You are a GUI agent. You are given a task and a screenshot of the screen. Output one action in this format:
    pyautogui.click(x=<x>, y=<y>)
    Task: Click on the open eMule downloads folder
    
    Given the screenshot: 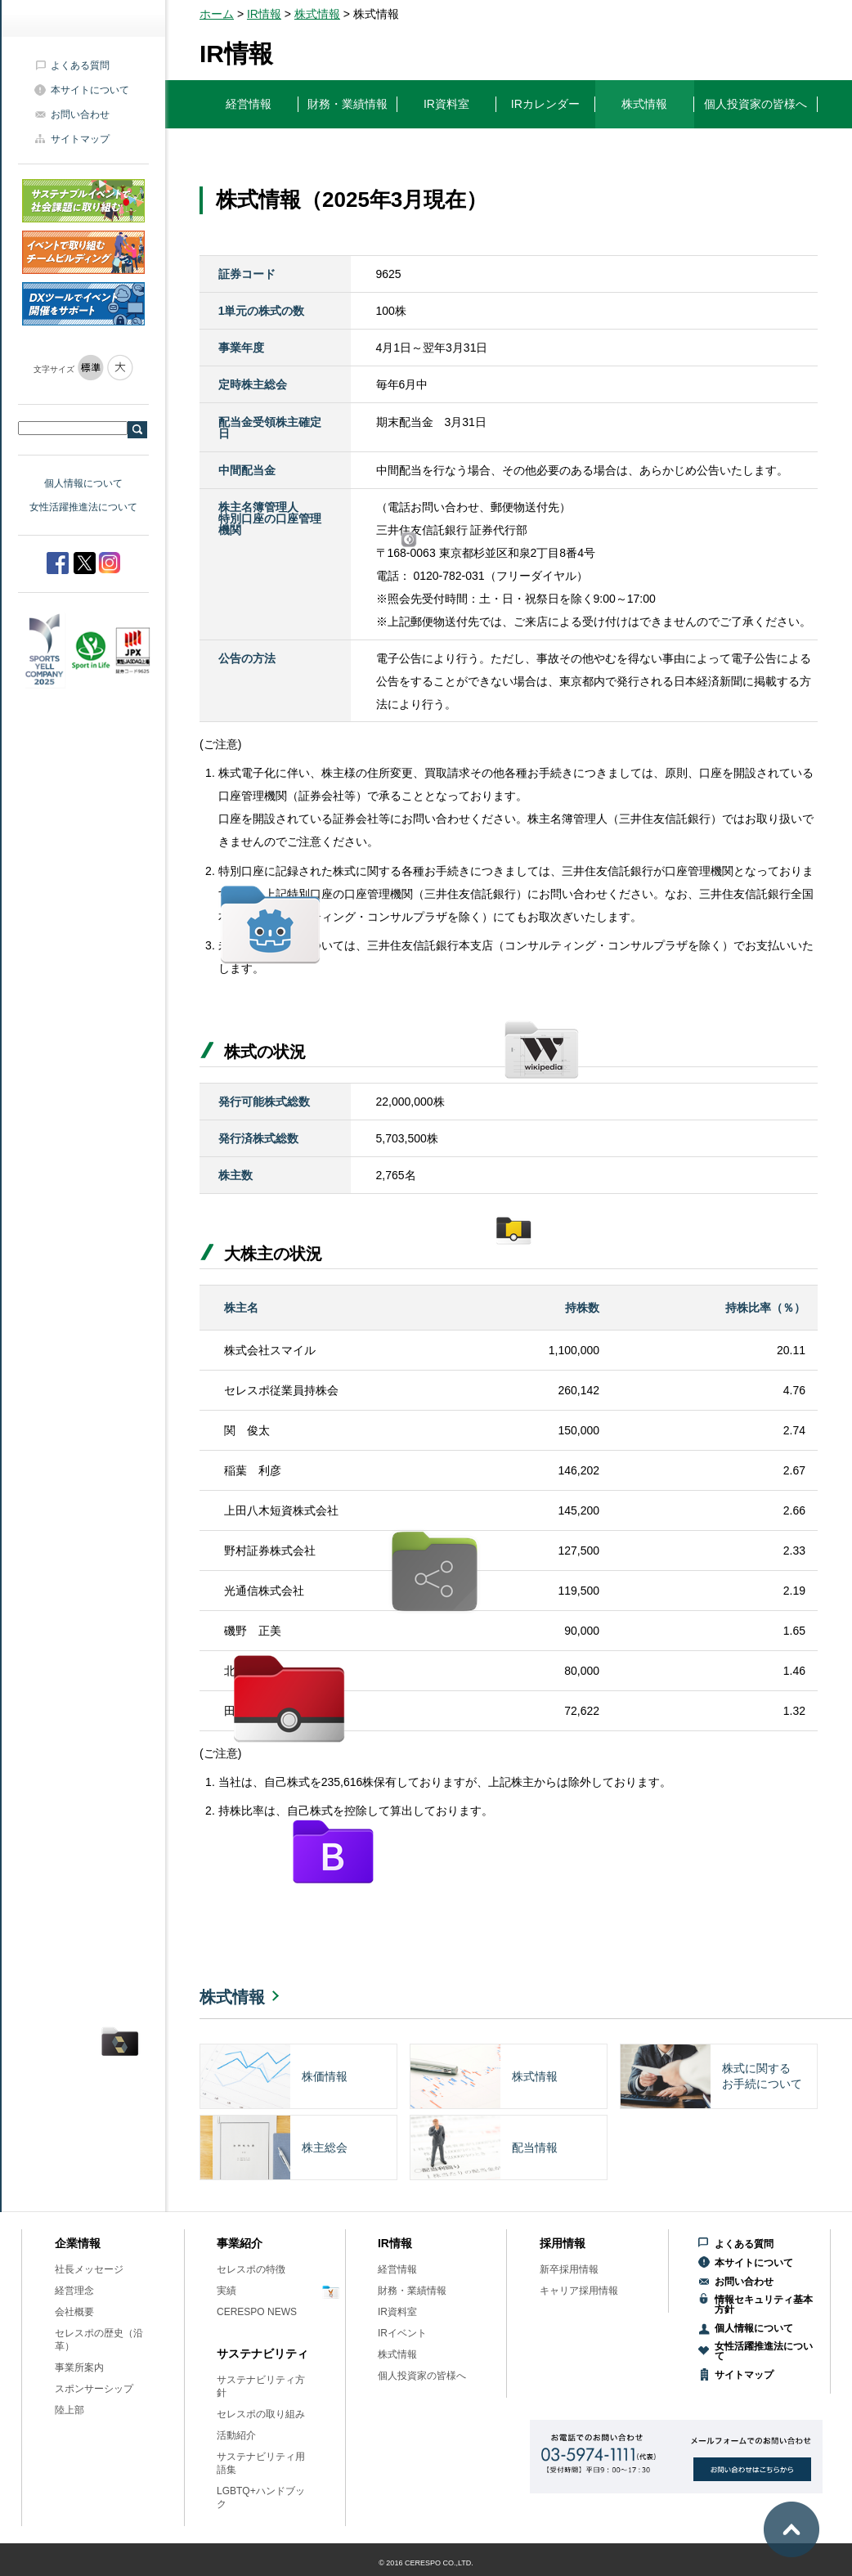 What is the action you would take?
    pyautogui.click(x=330, y=2292)
    